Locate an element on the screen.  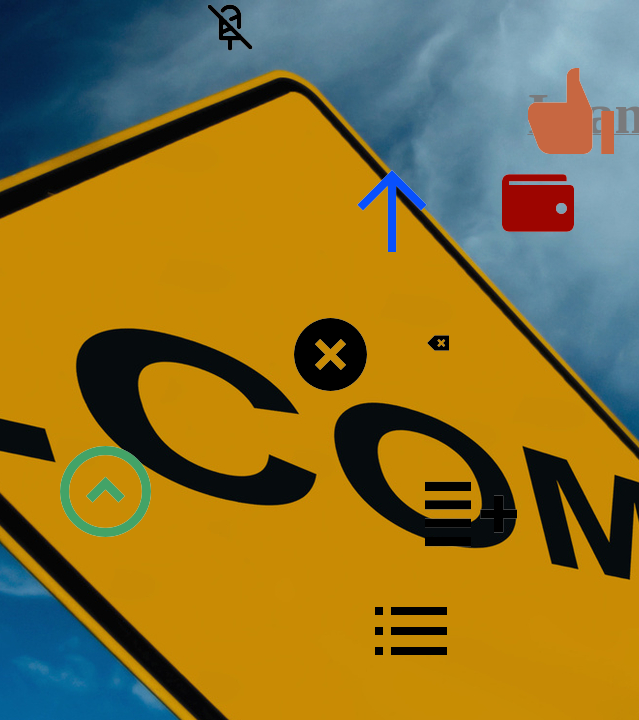
close or dismiss a dialog is located at coordinates (330, 354).